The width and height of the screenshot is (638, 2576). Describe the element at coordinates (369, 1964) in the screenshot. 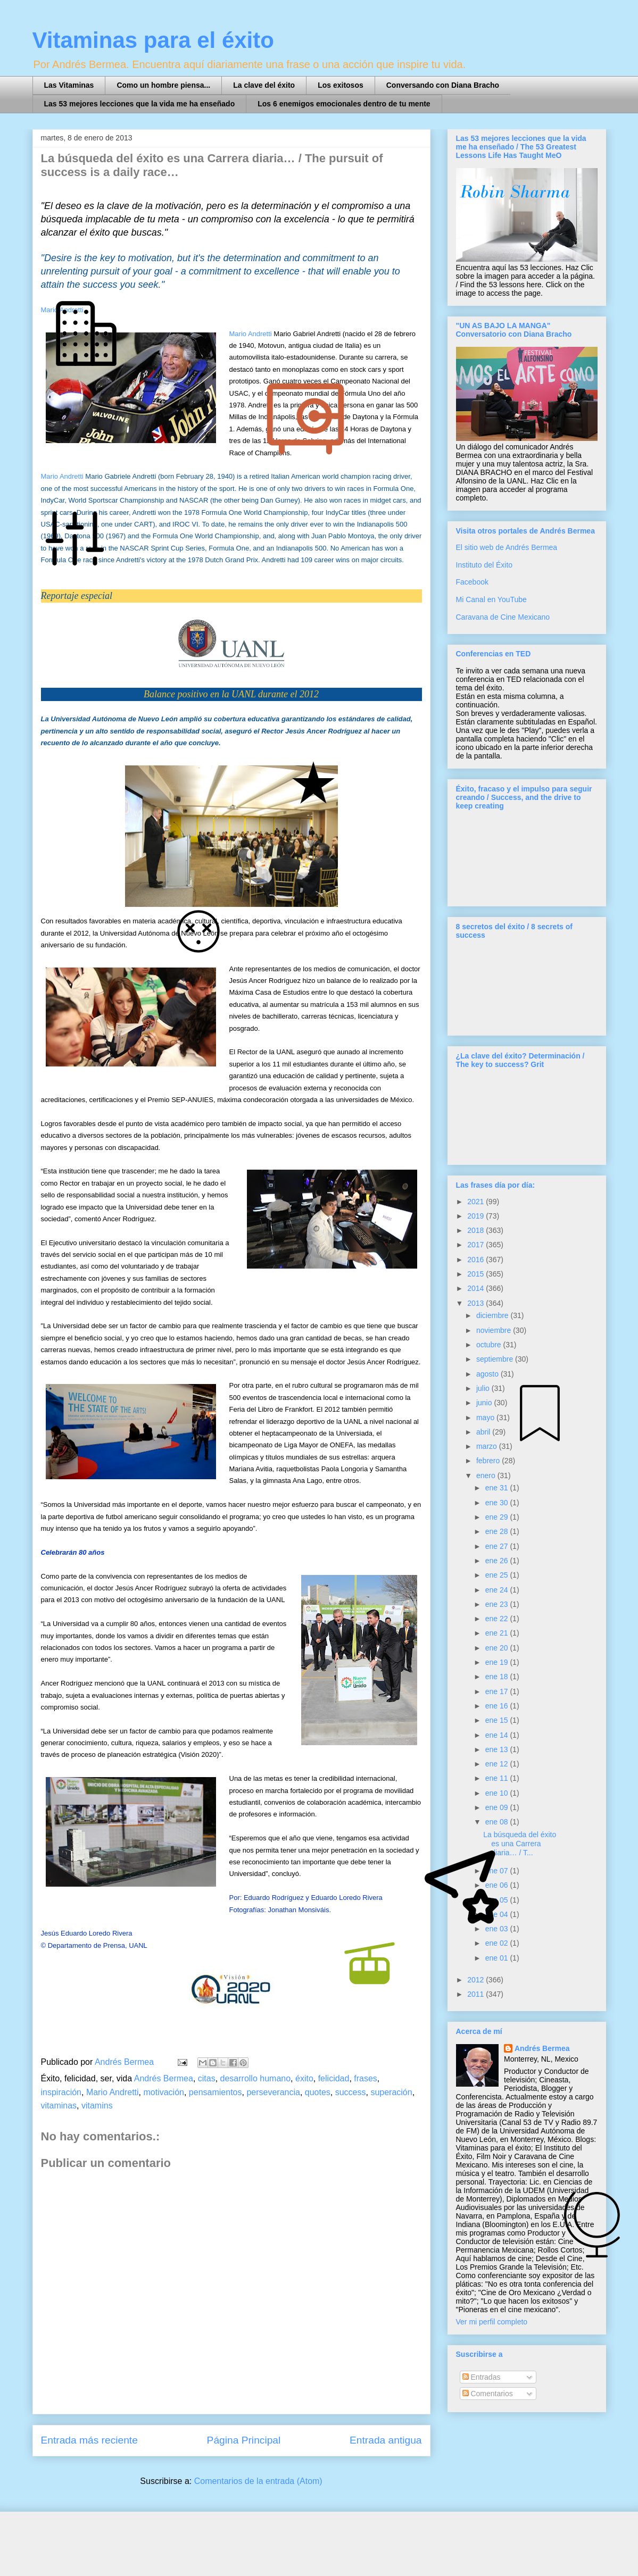

I see `access cable car or gondola transit options` at that location.